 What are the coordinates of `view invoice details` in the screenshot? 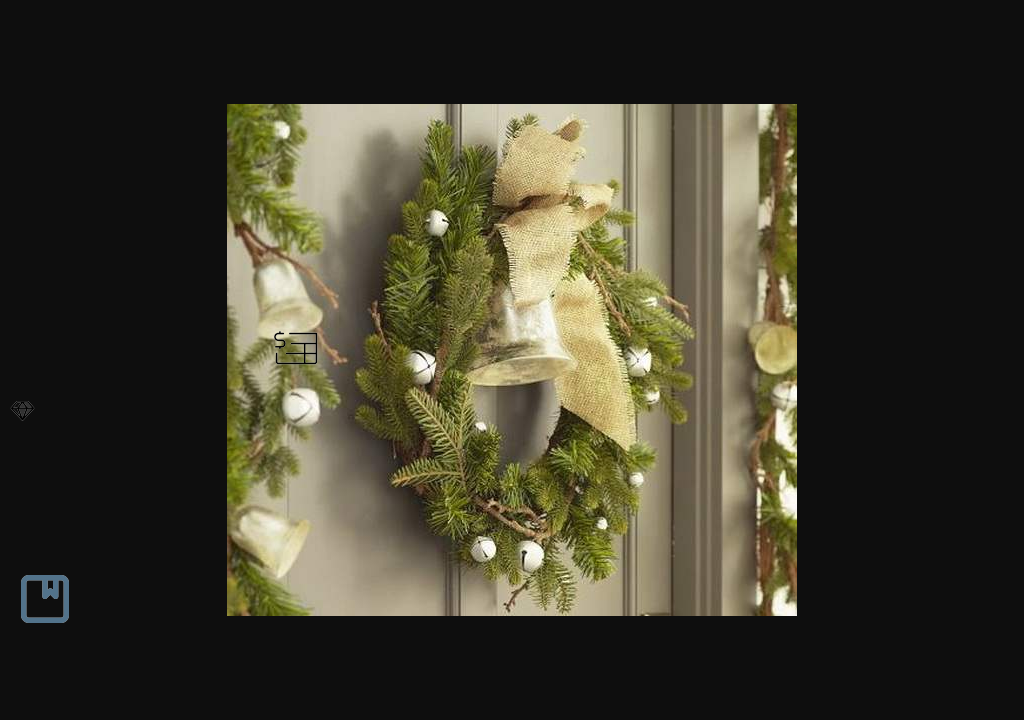 It's located at (296, 348).